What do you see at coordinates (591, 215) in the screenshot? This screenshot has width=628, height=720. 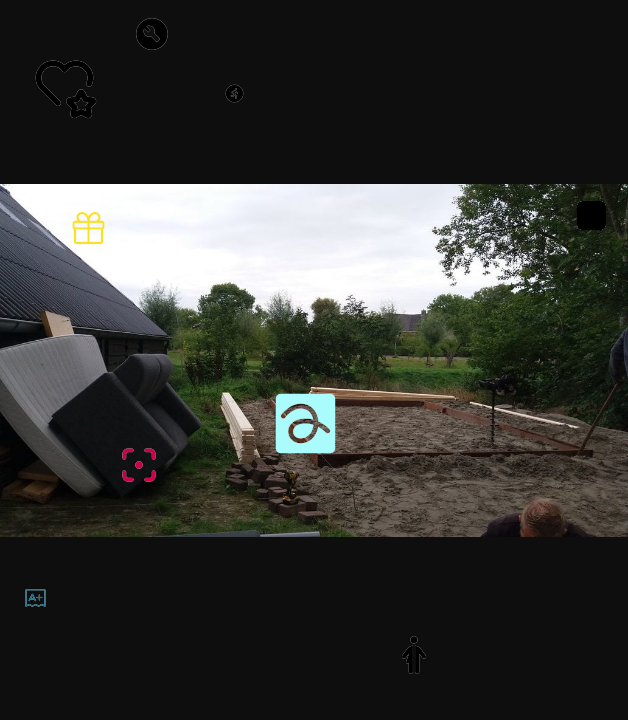 I see `stop media playback` at bounding box center [591, 215].